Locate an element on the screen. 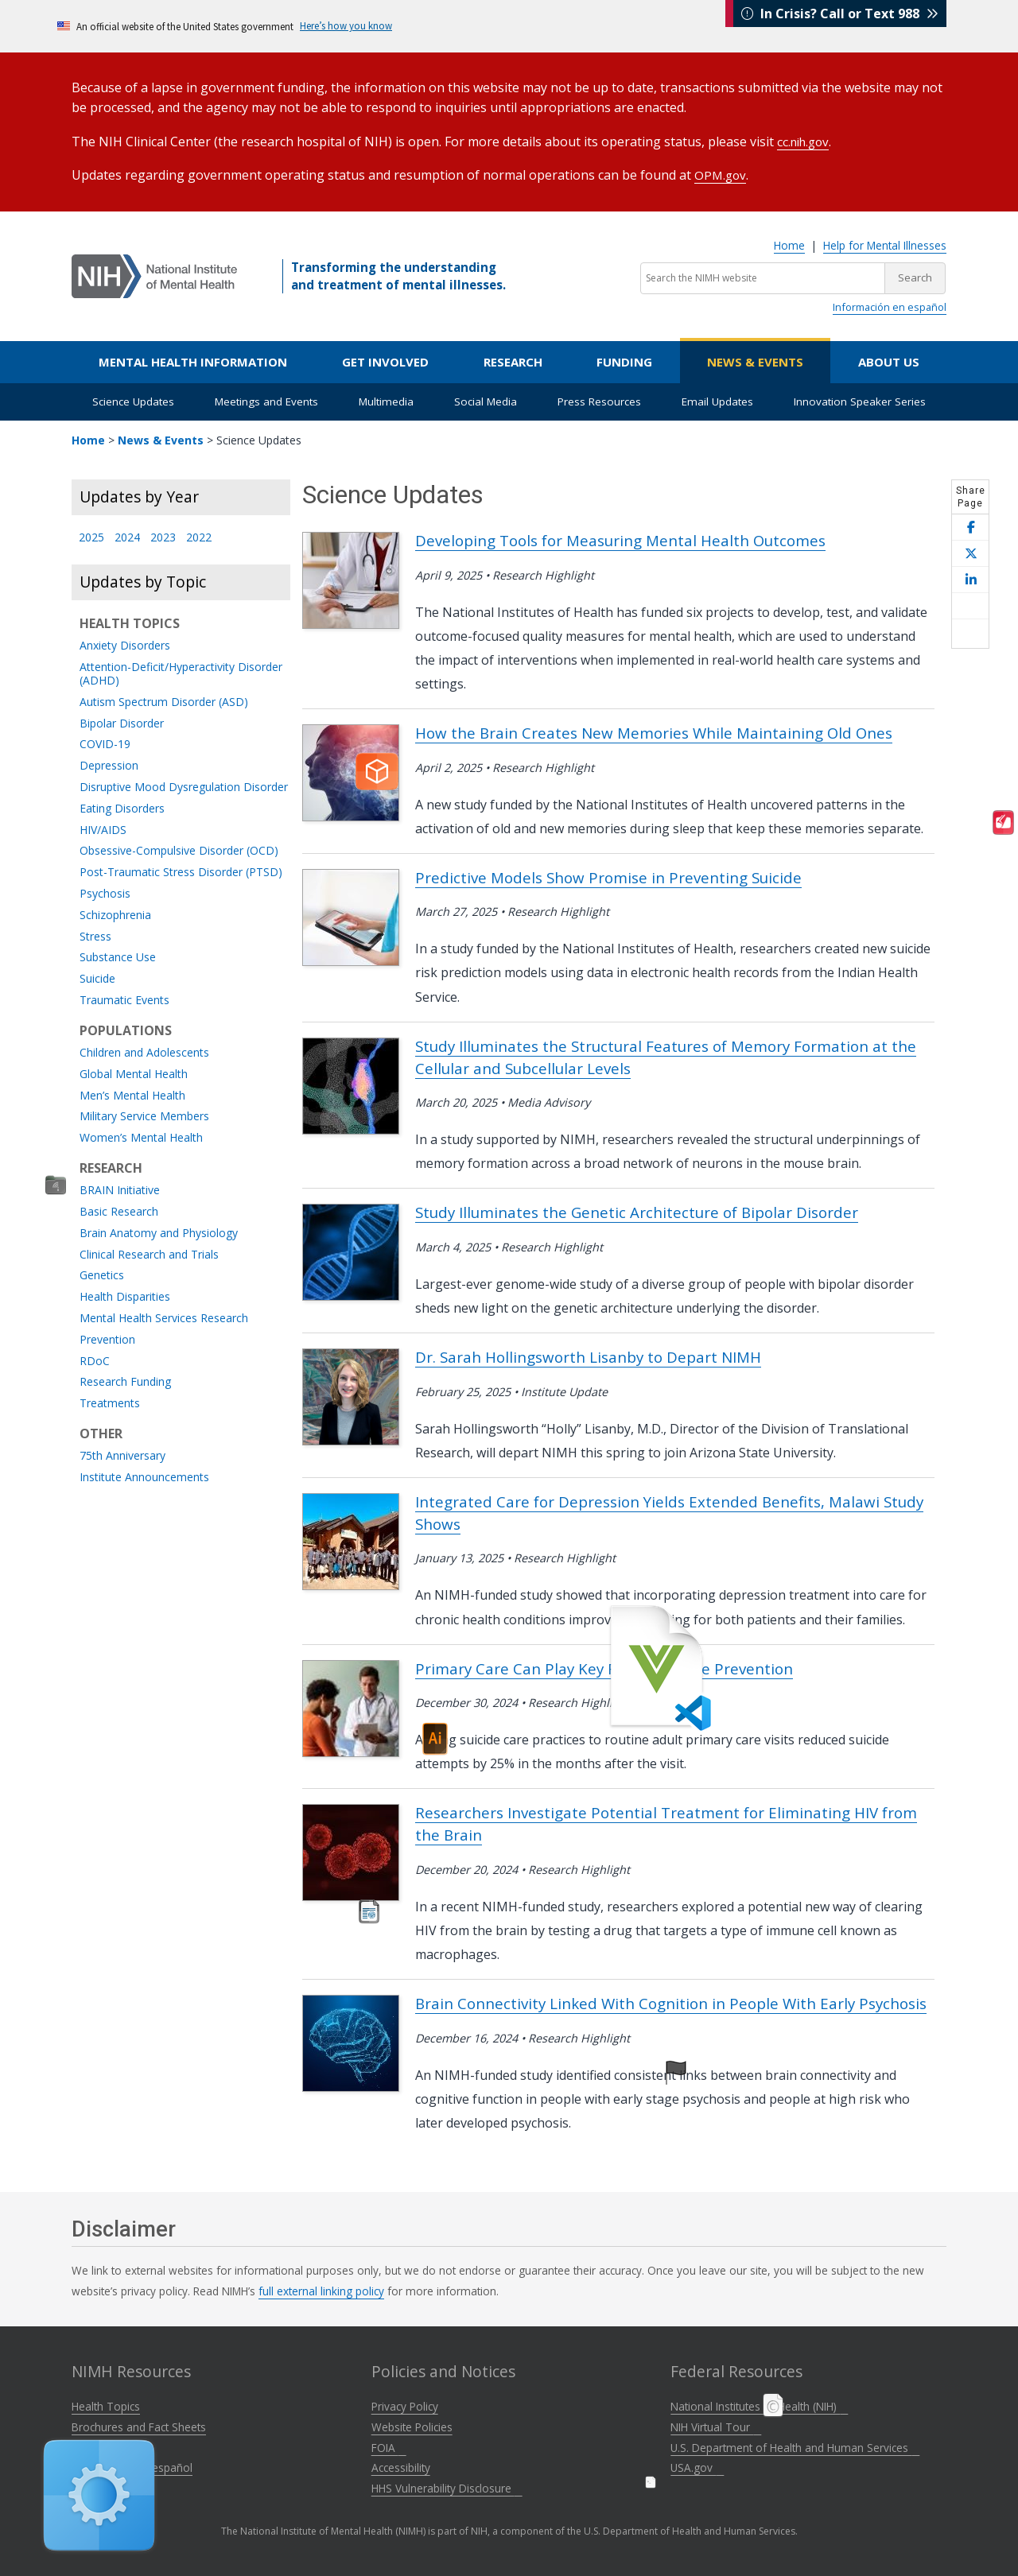  open insync cloud sync folder is located at coordinates (56, 1185).